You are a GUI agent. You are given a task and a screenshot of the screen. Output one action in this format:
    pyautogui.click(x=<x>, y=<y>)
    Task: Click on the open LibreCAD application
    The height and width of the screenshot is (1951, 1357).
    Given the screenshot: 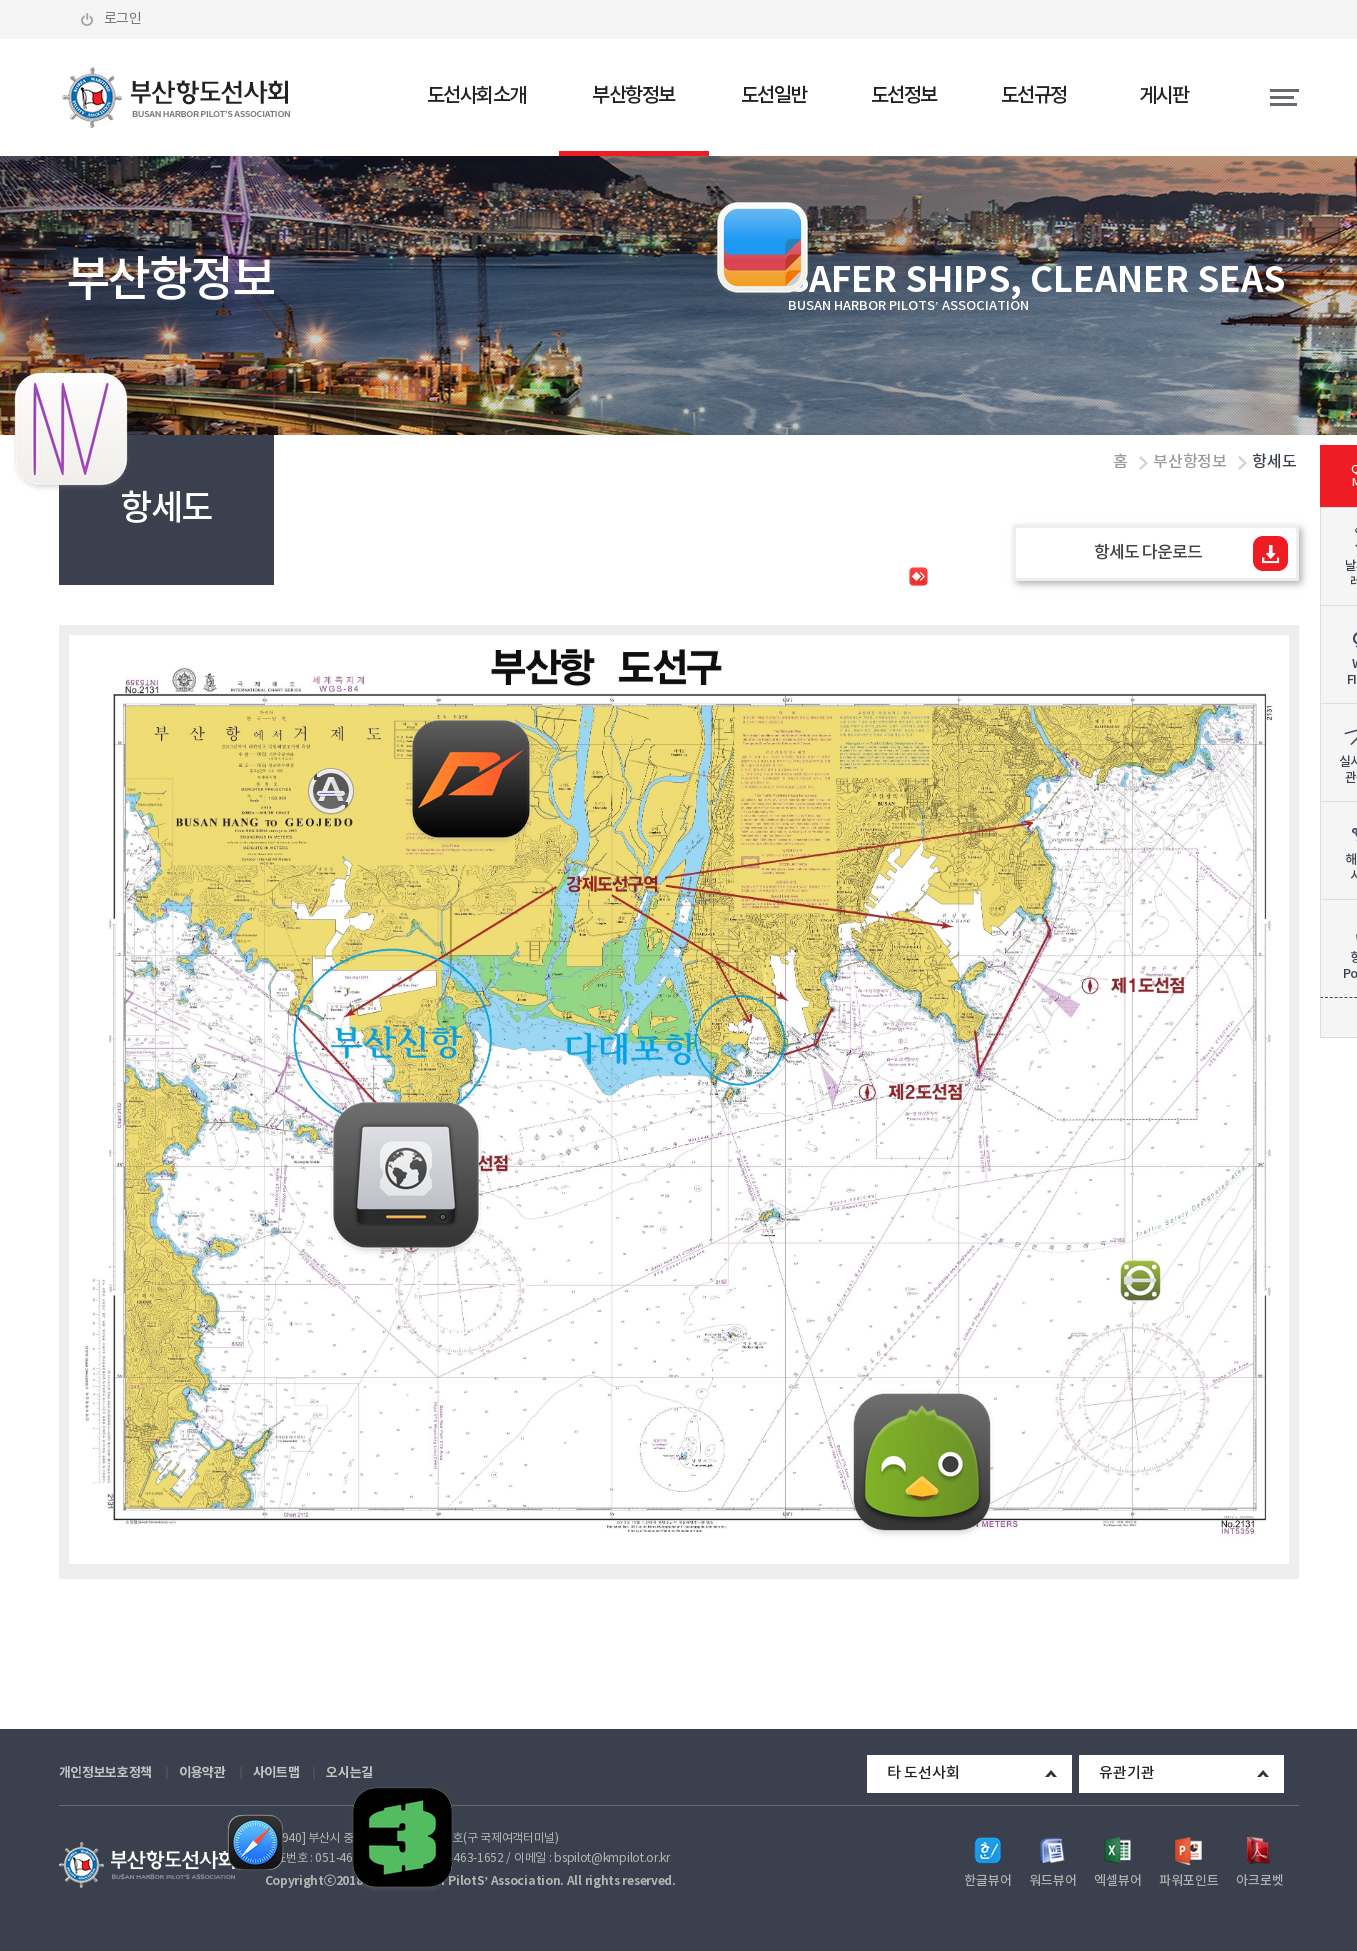 What is the action you would take?
    pyautogui.click(x=1140, y=1280)
    